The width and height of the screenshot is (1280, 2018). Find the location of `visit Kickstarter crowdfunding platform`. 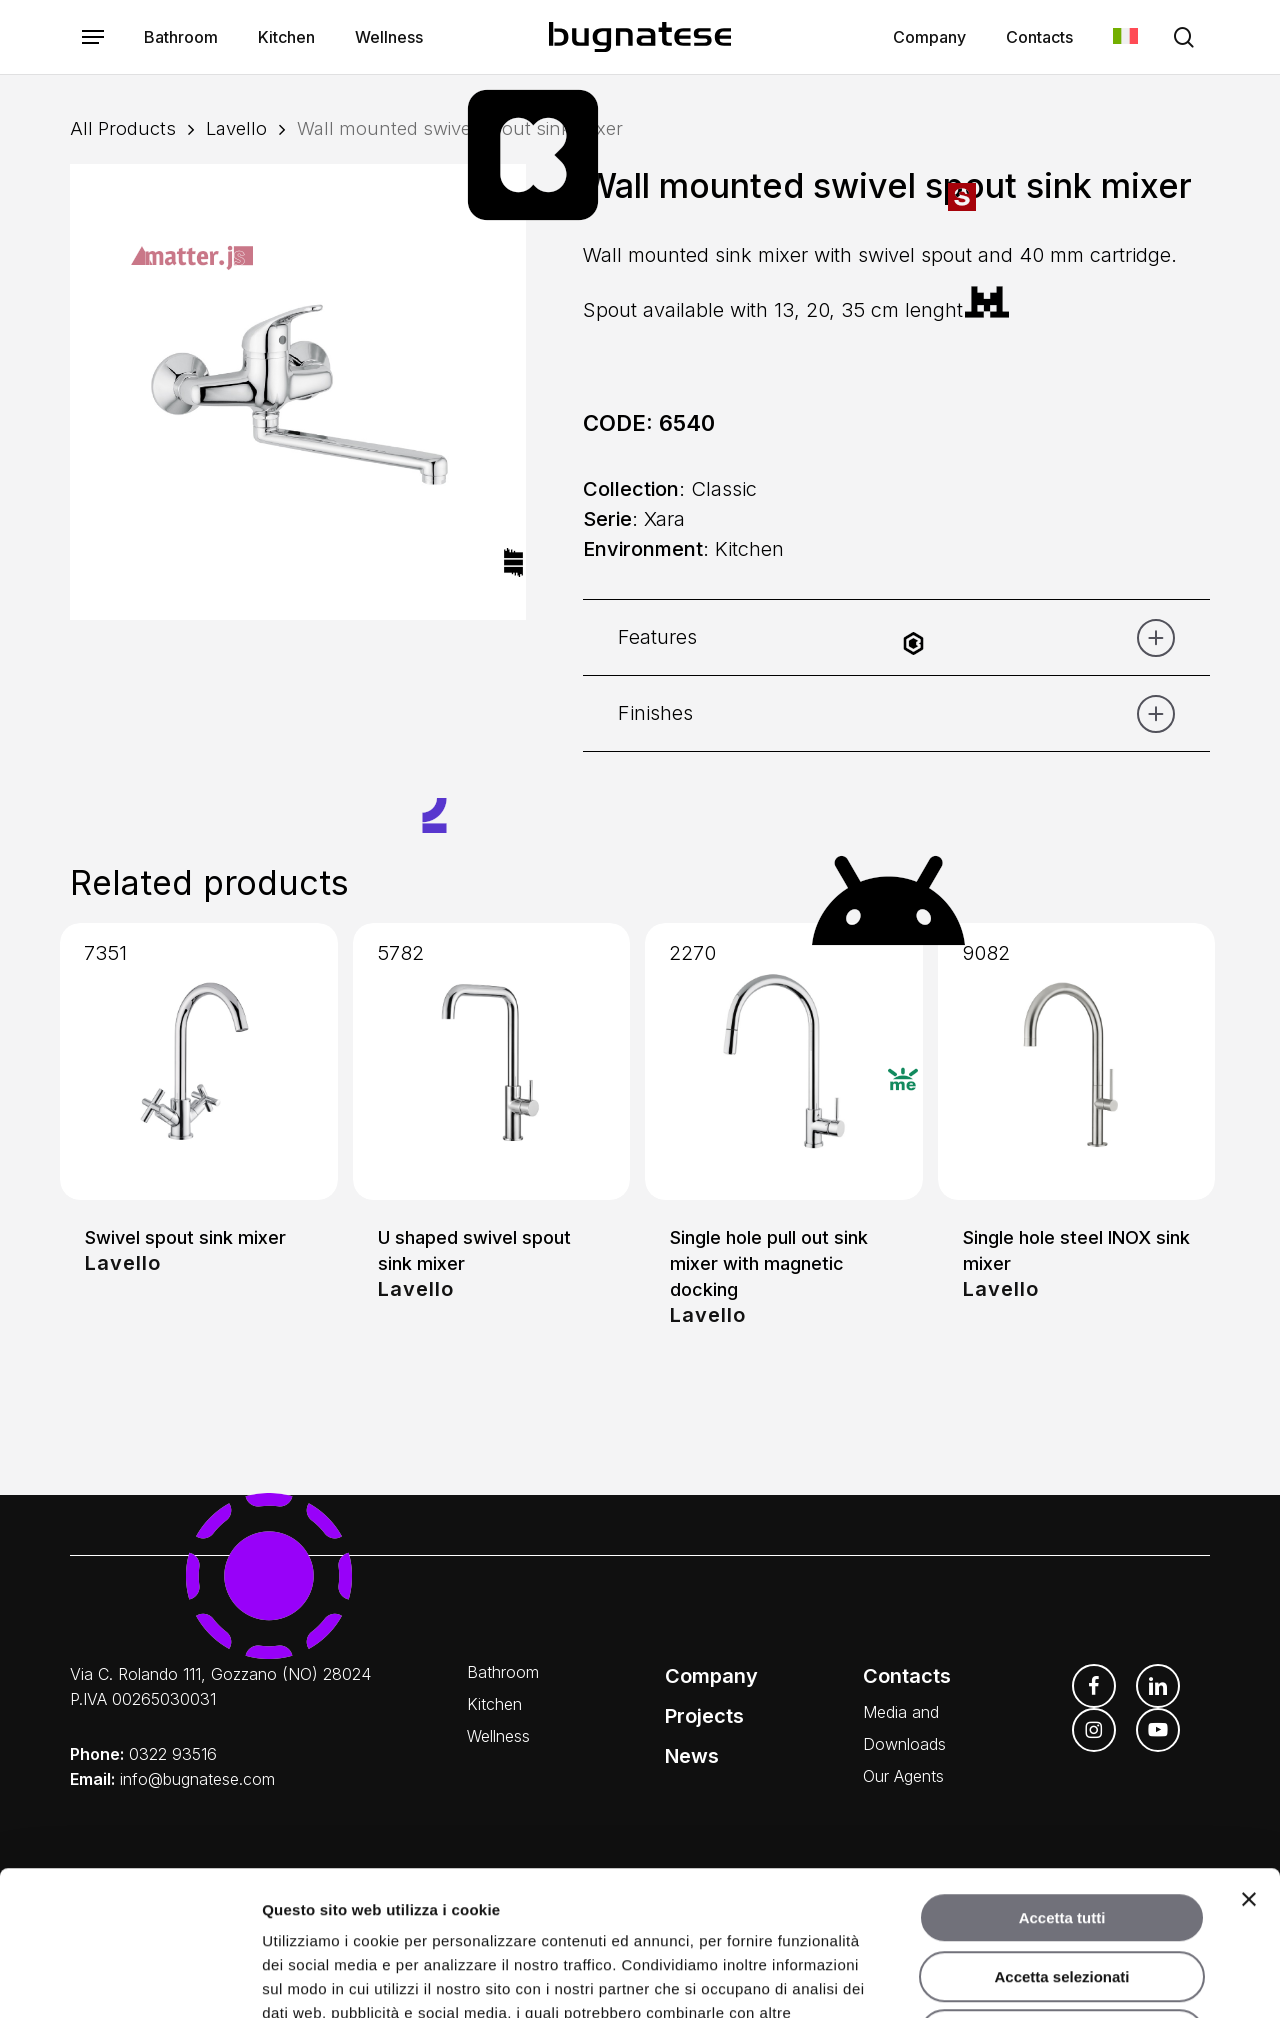

visit Kickstarter crowdfunding platform is located at coordinates (533, 155).